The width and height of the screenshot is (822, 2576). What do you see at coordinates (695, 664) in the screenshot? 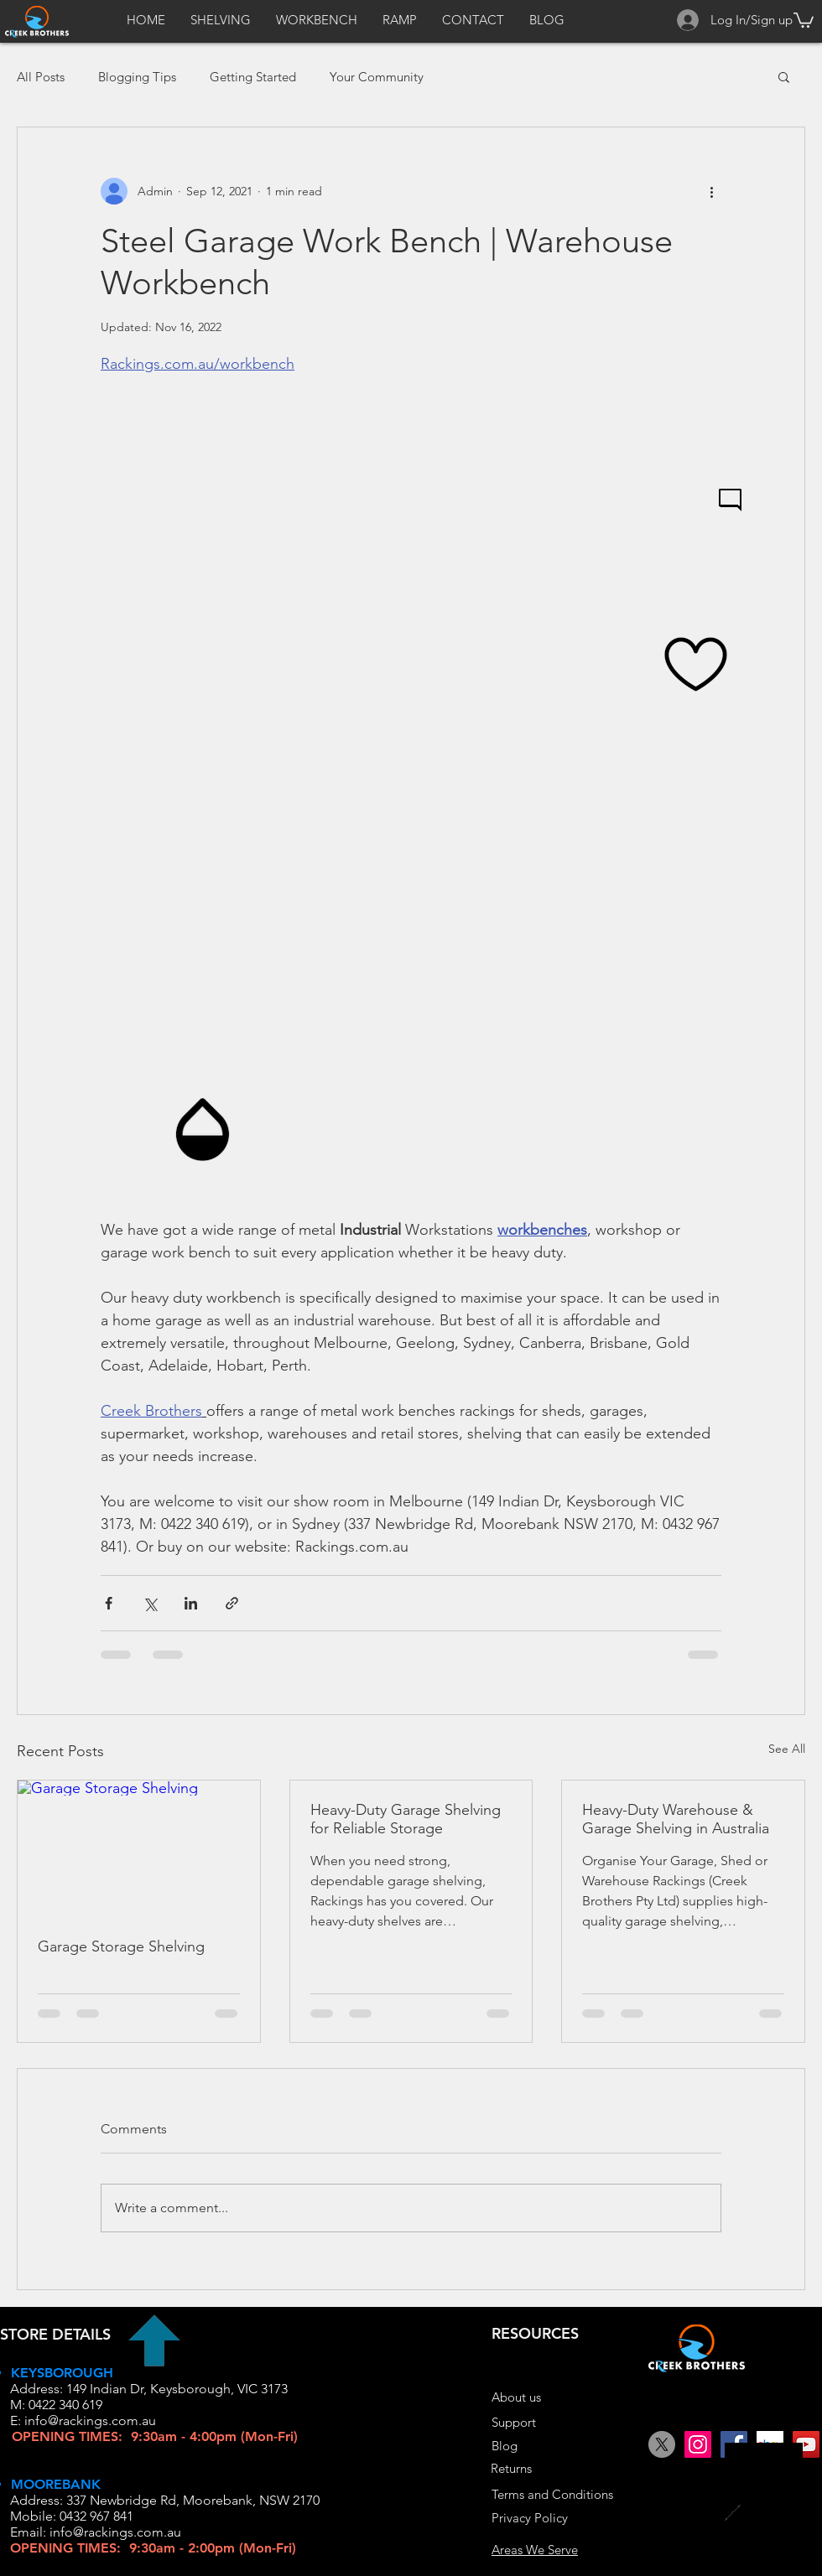
I see `like or favorite this item` at bounding box center [695, 664].